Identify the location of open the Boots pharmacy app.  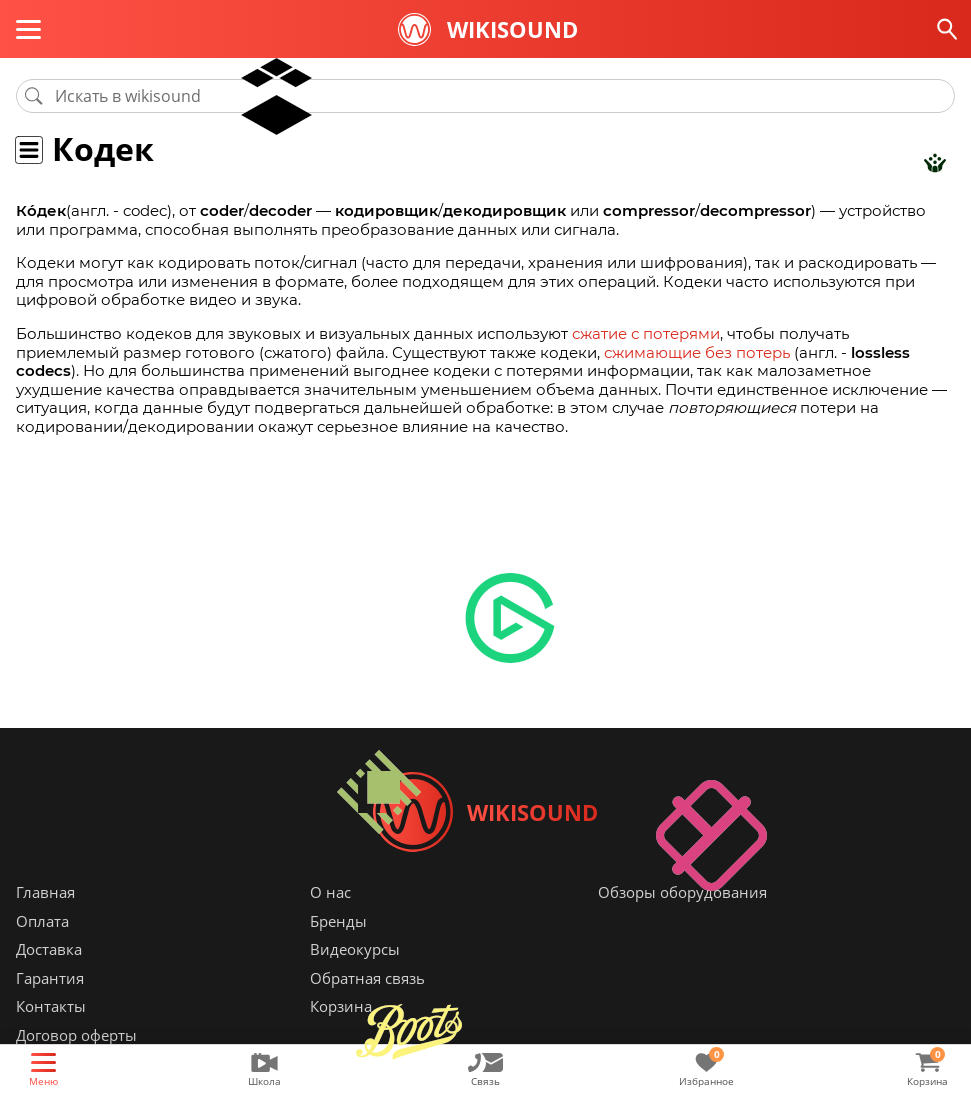
(409, 1032).